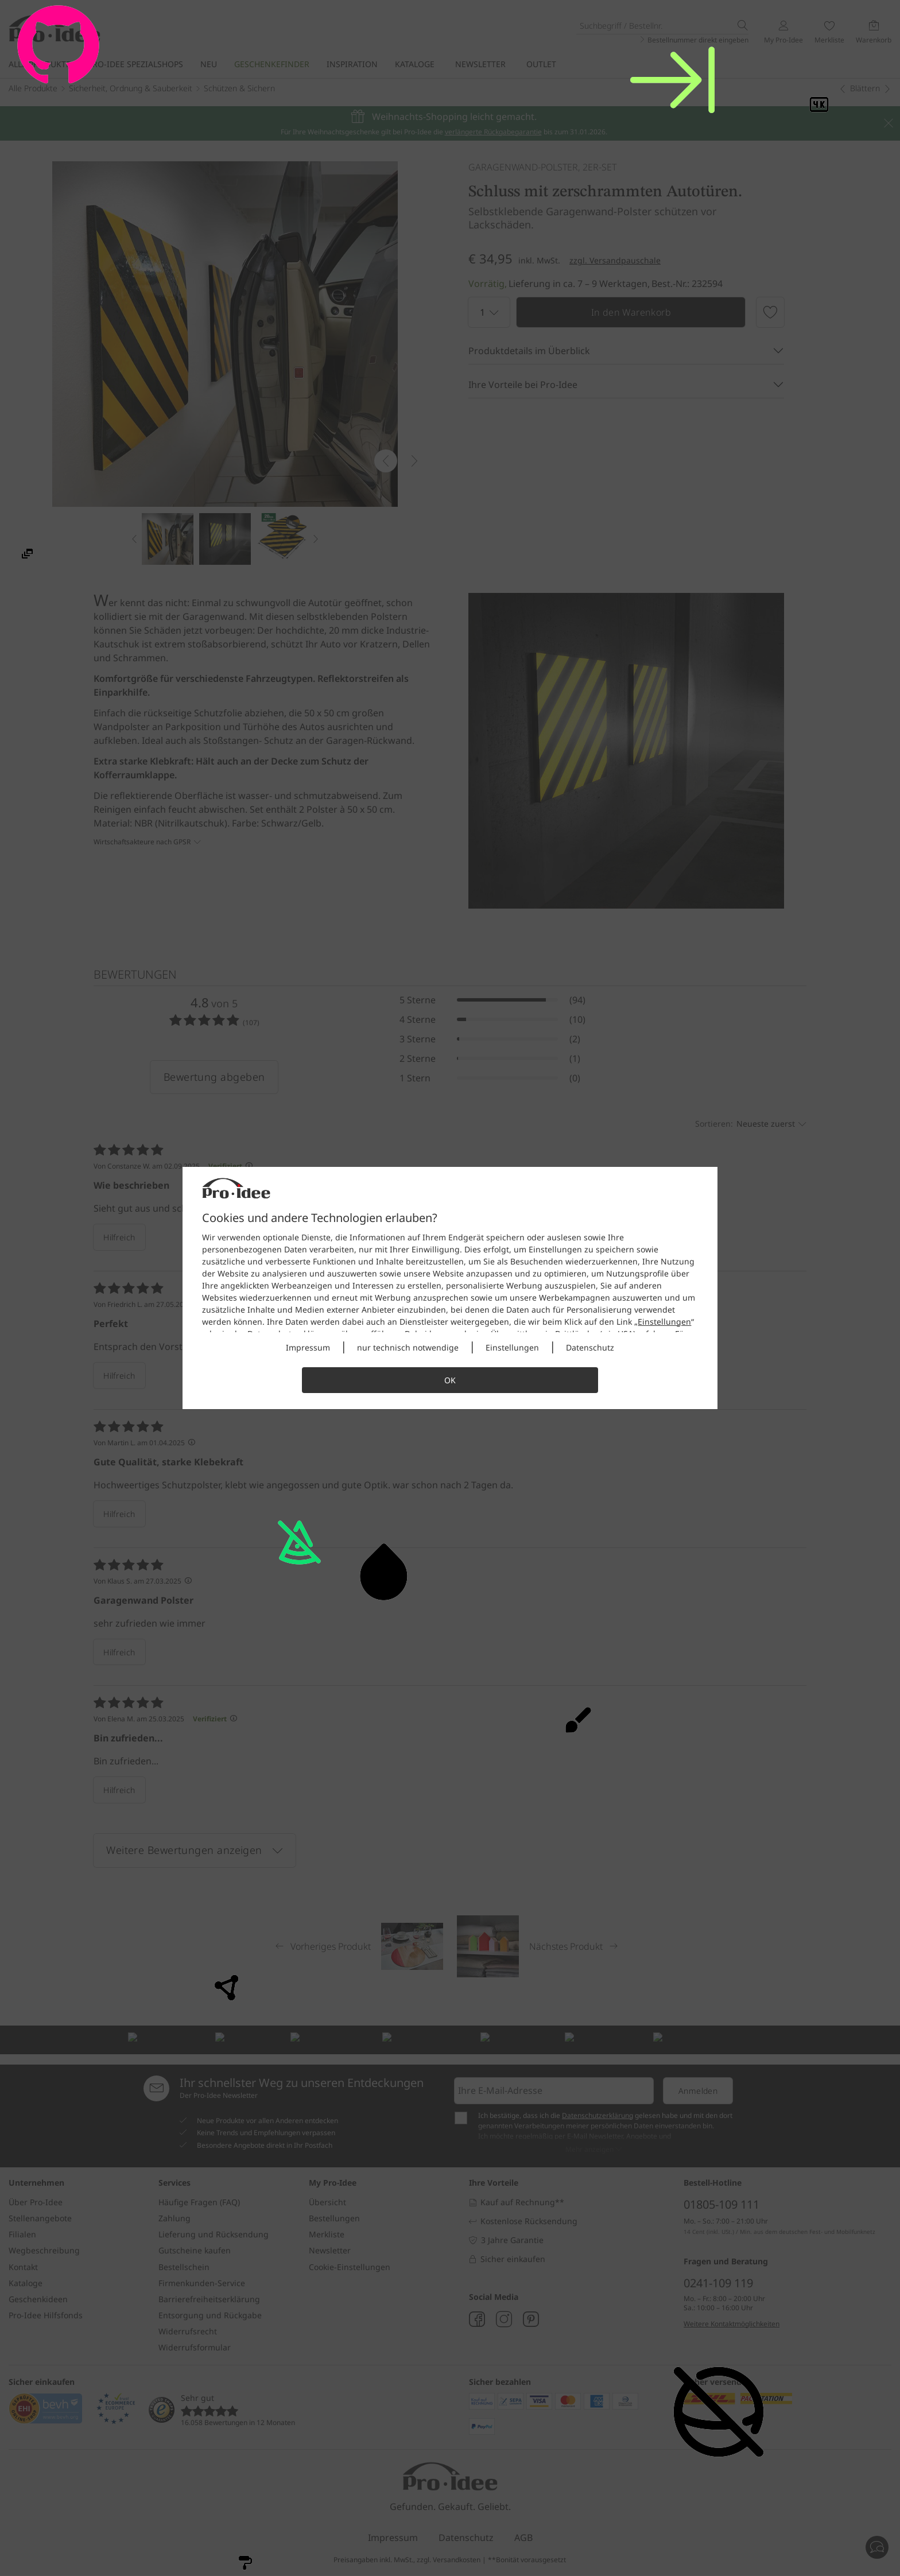 Image resolution: width=900 pixels, height=2576 pixels. I want to click on indicates 4K resolution video quality, so click(819, 104).